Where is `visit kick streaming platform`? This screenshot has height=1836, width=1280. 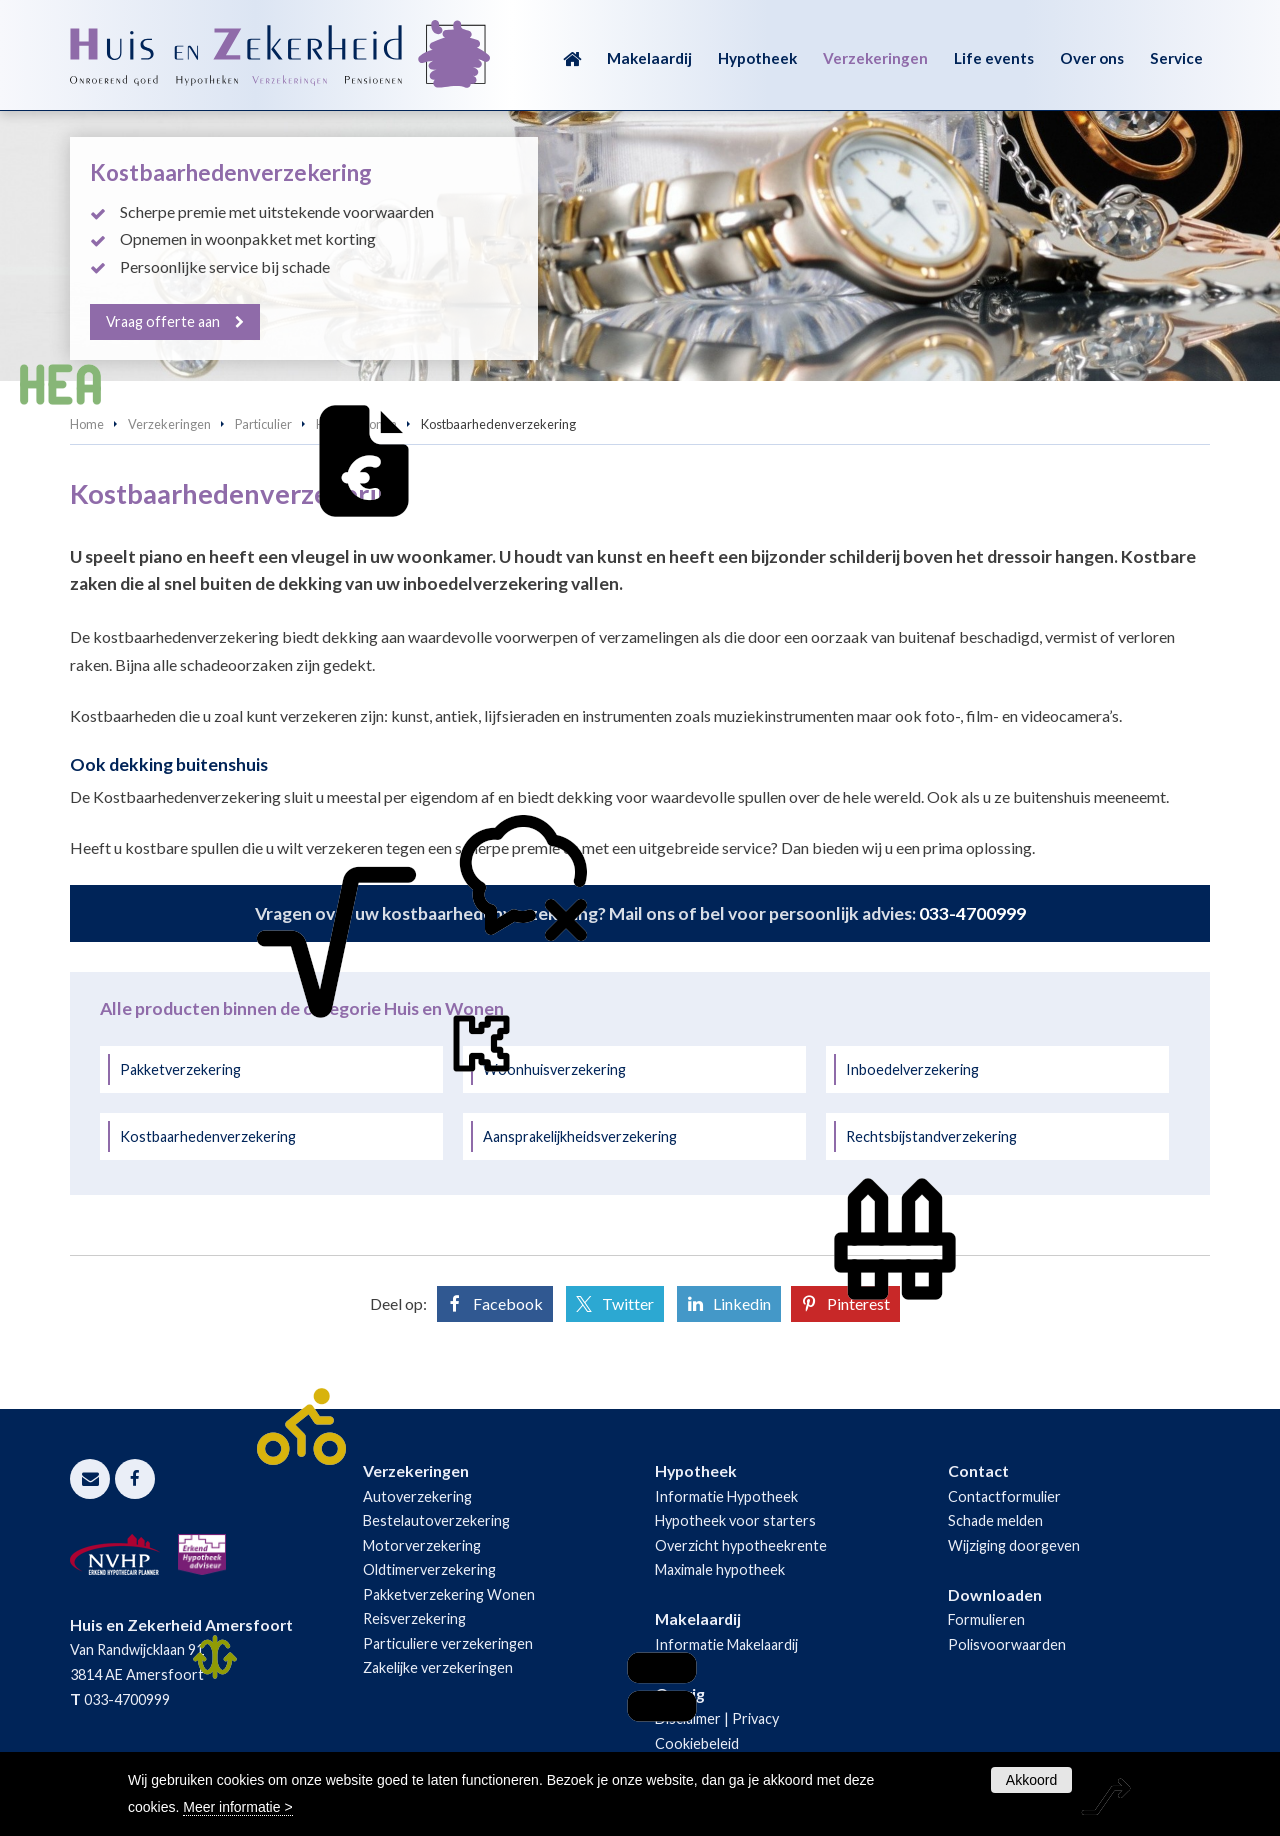
visit kick streaming platform is located at coordinates (481, 1043).